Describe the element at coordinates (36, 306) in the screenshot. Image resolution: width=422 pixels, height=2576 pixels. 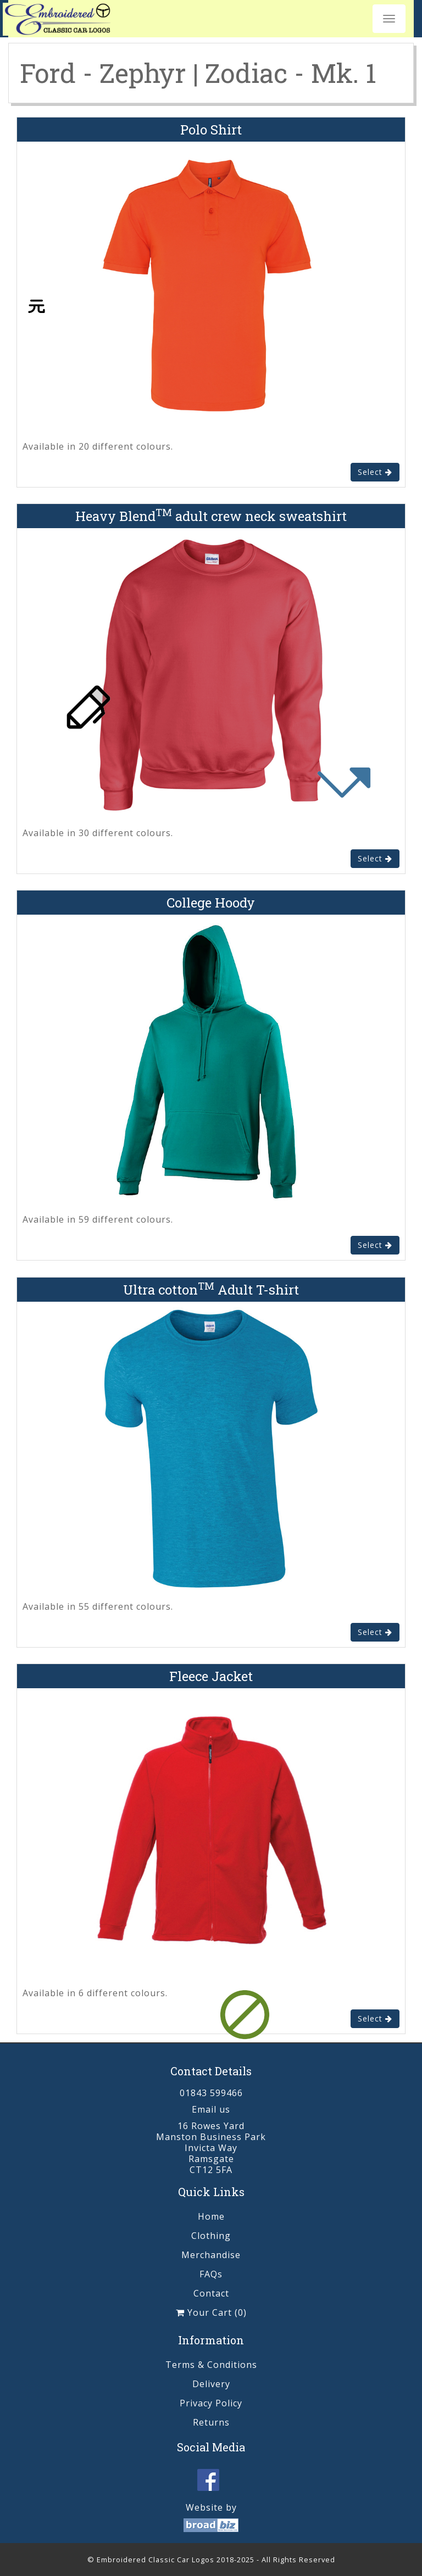
I see `indicates chinese yuan currency` at that location.